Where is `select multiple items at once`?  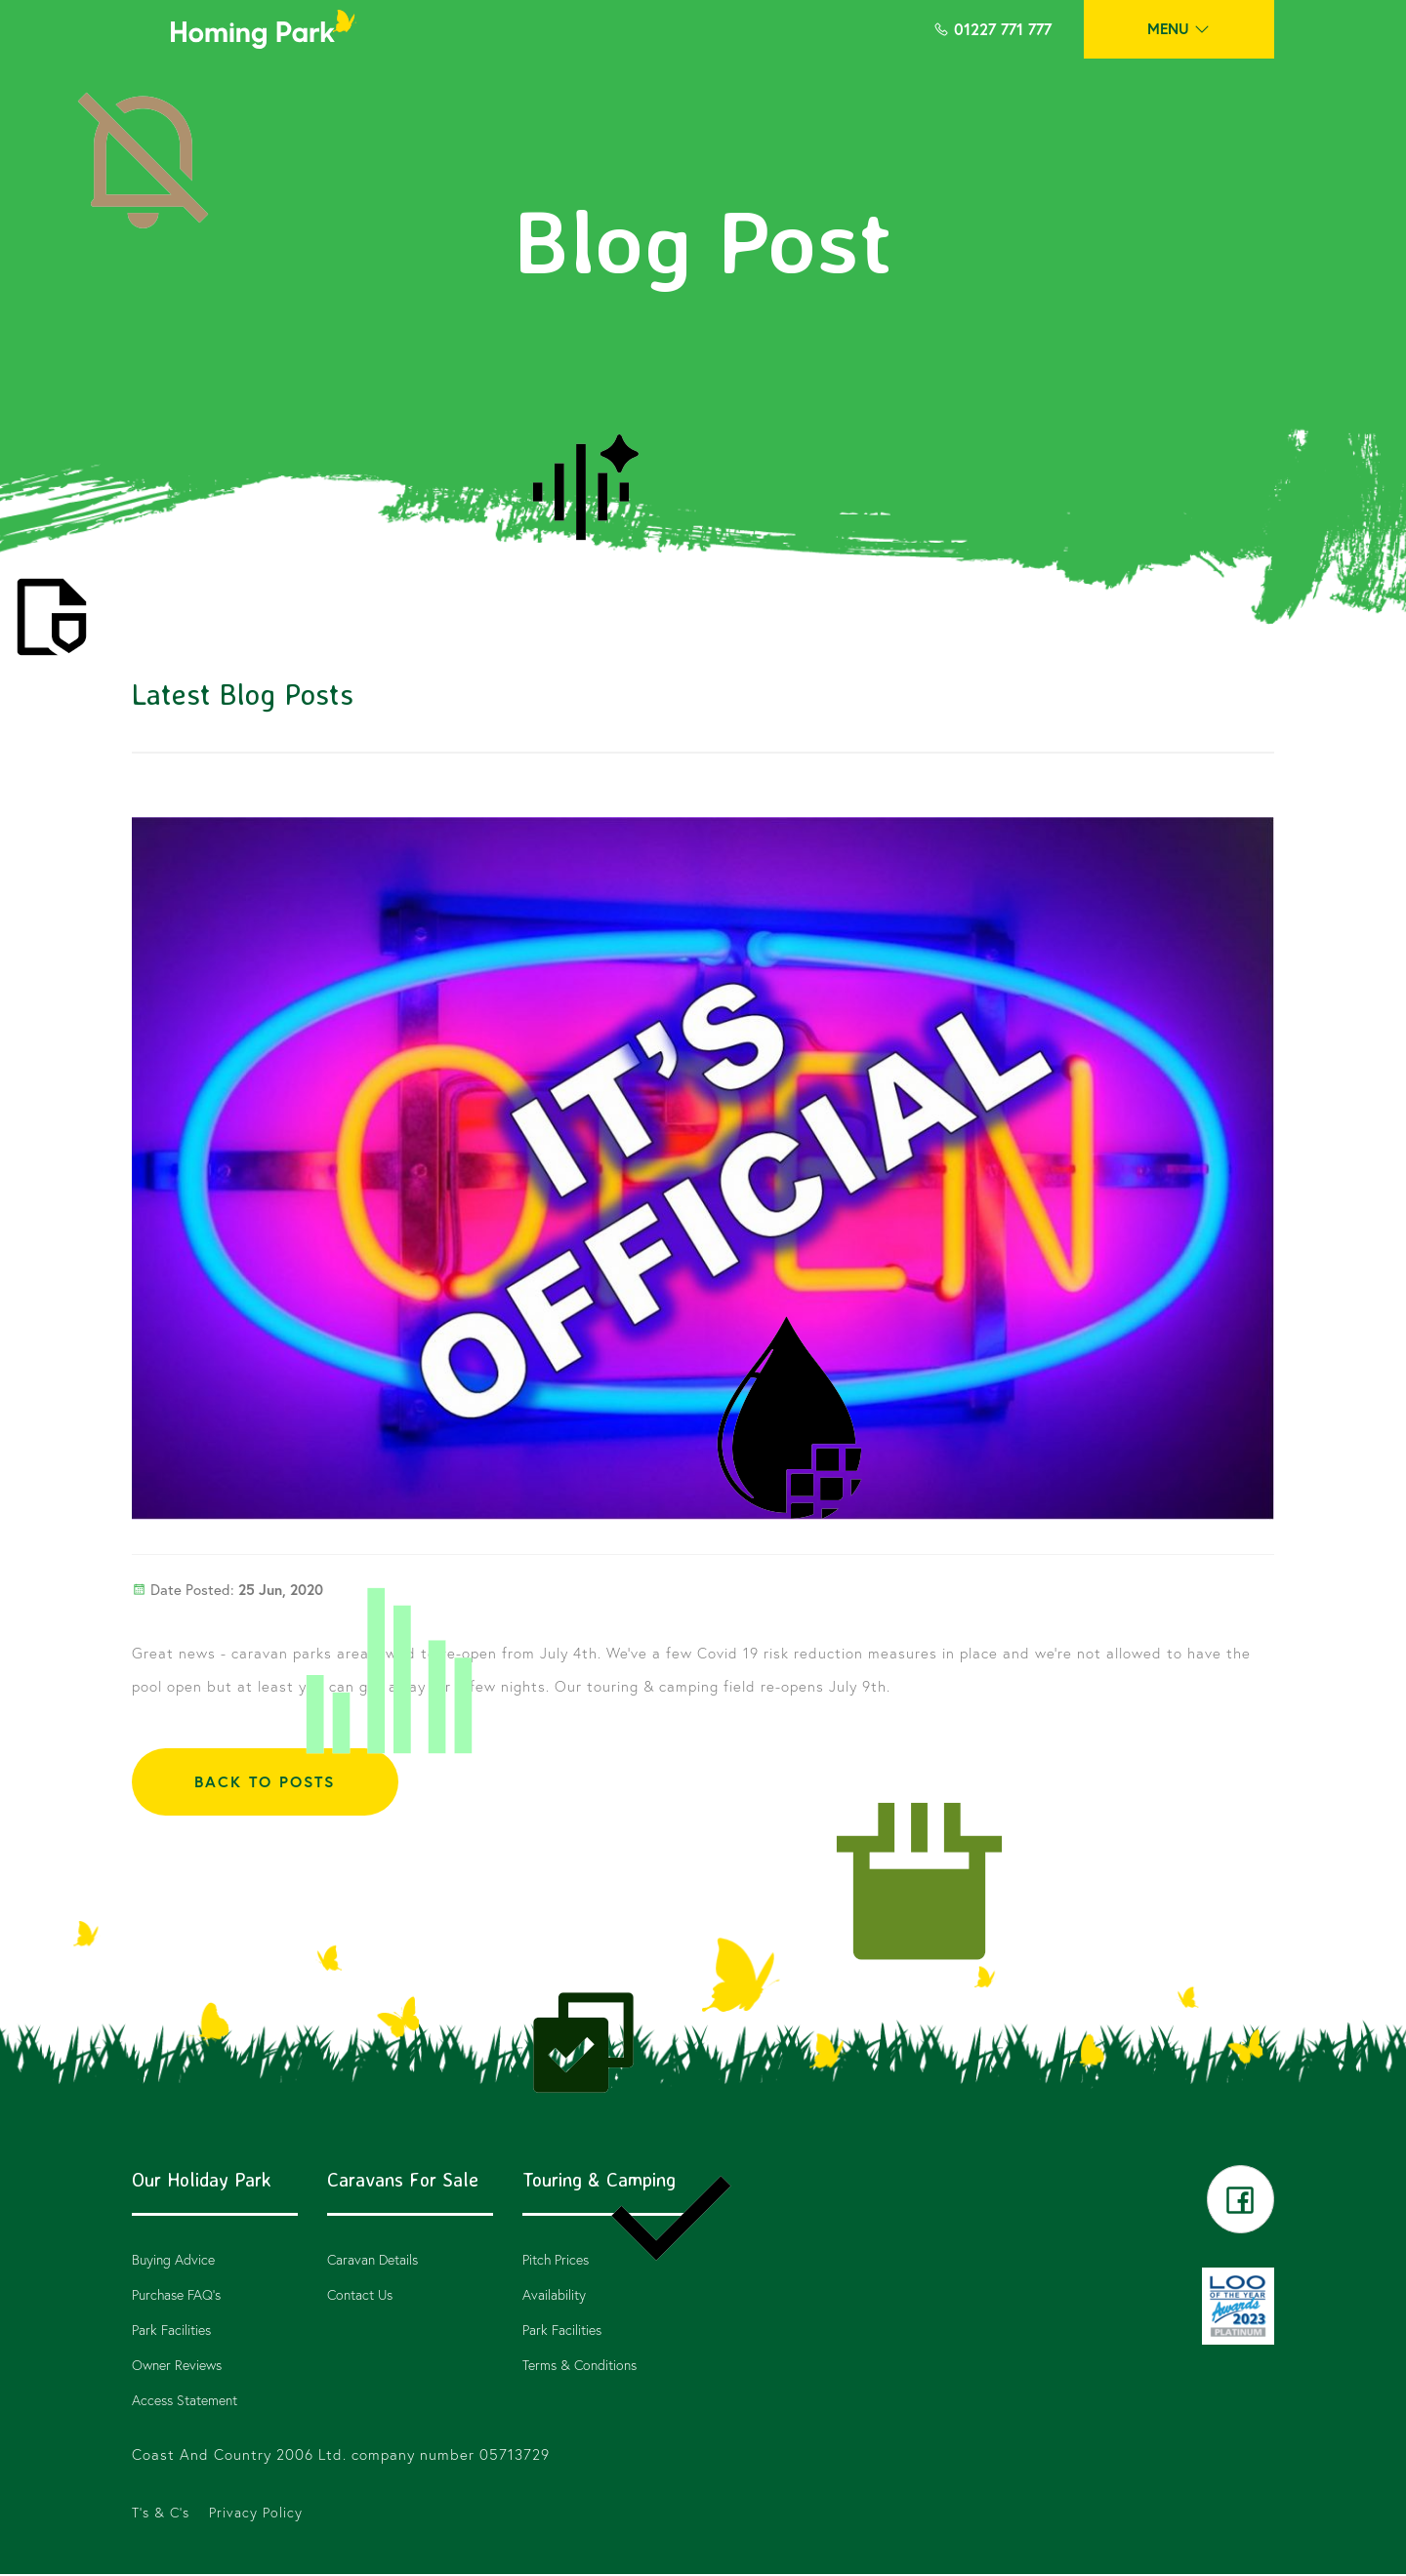 select multiple items at once is located at coordinates (583, 2042).